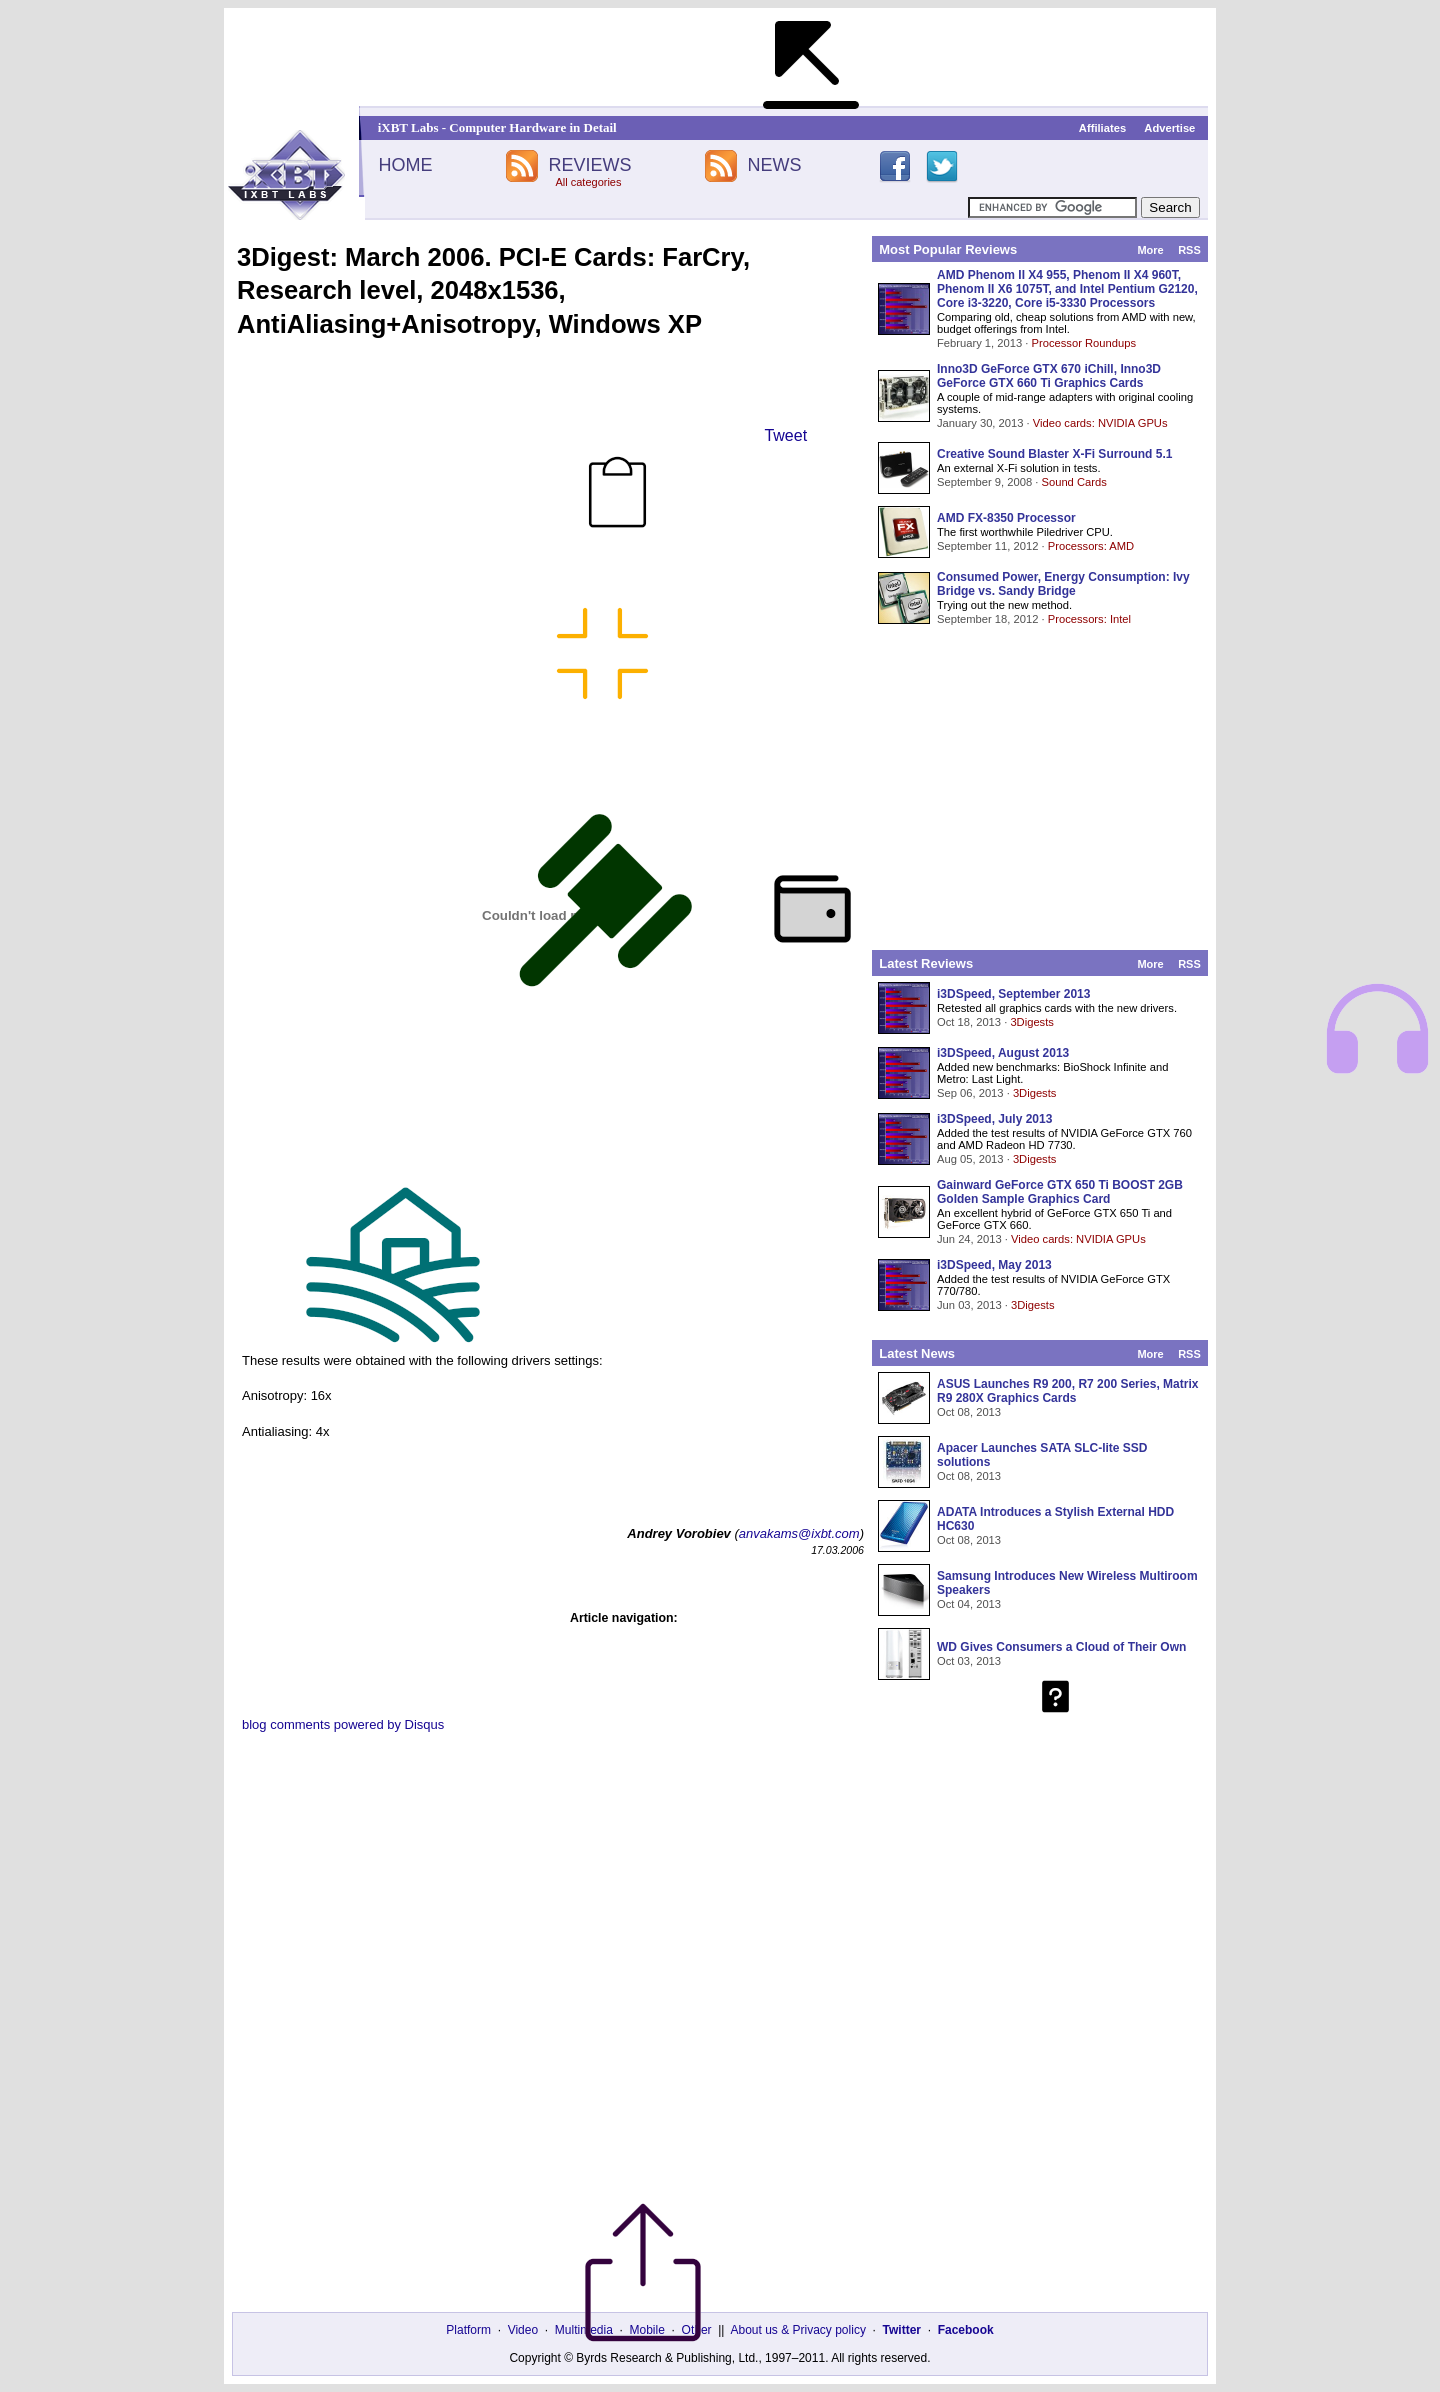  Describe the element at coordinates (811, 912) in the screenshot. I see `access your wallet or payment methods` at that location.